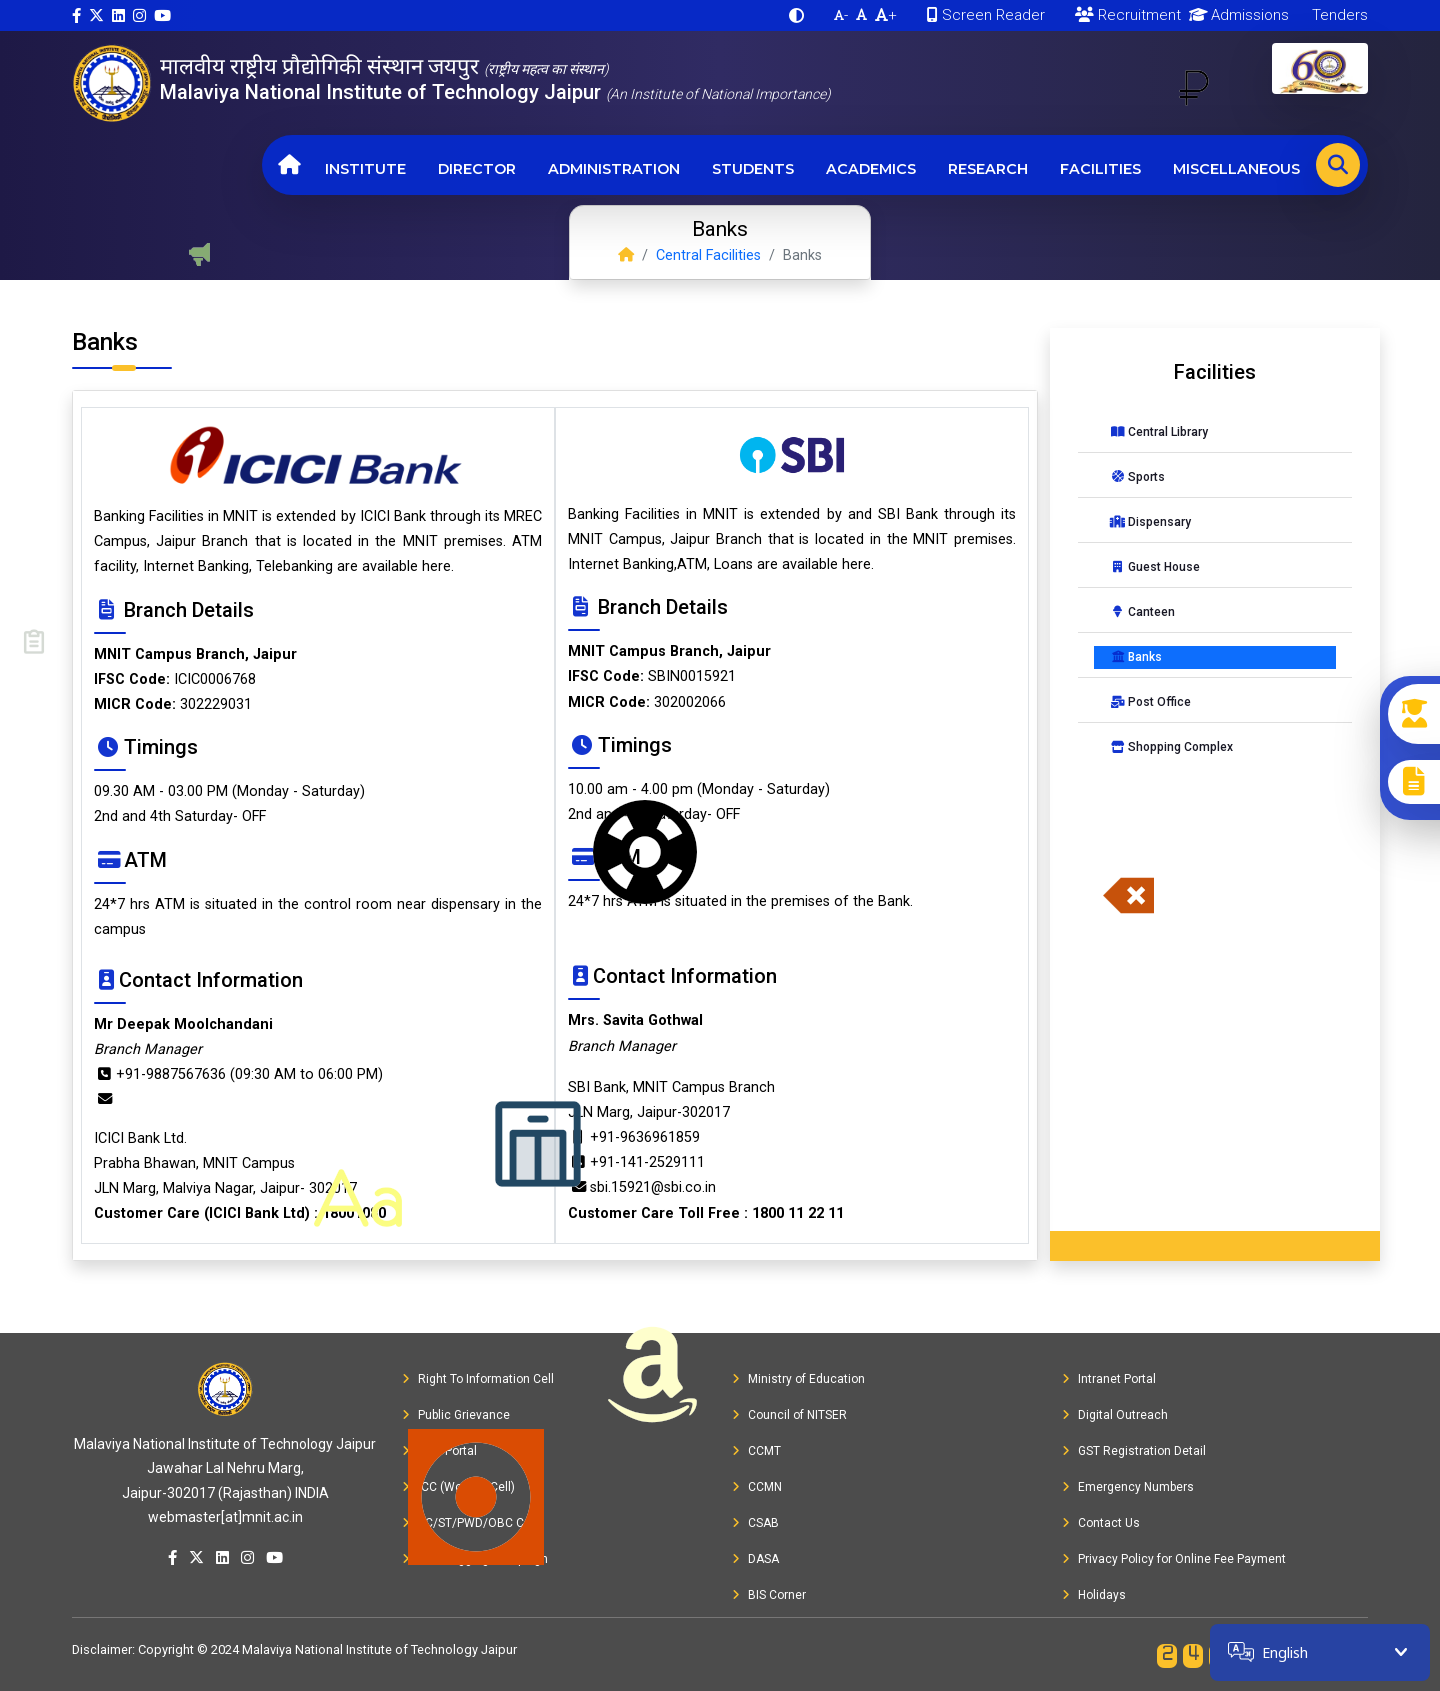  I want to click on delete the previous character, so click(1128, 895).